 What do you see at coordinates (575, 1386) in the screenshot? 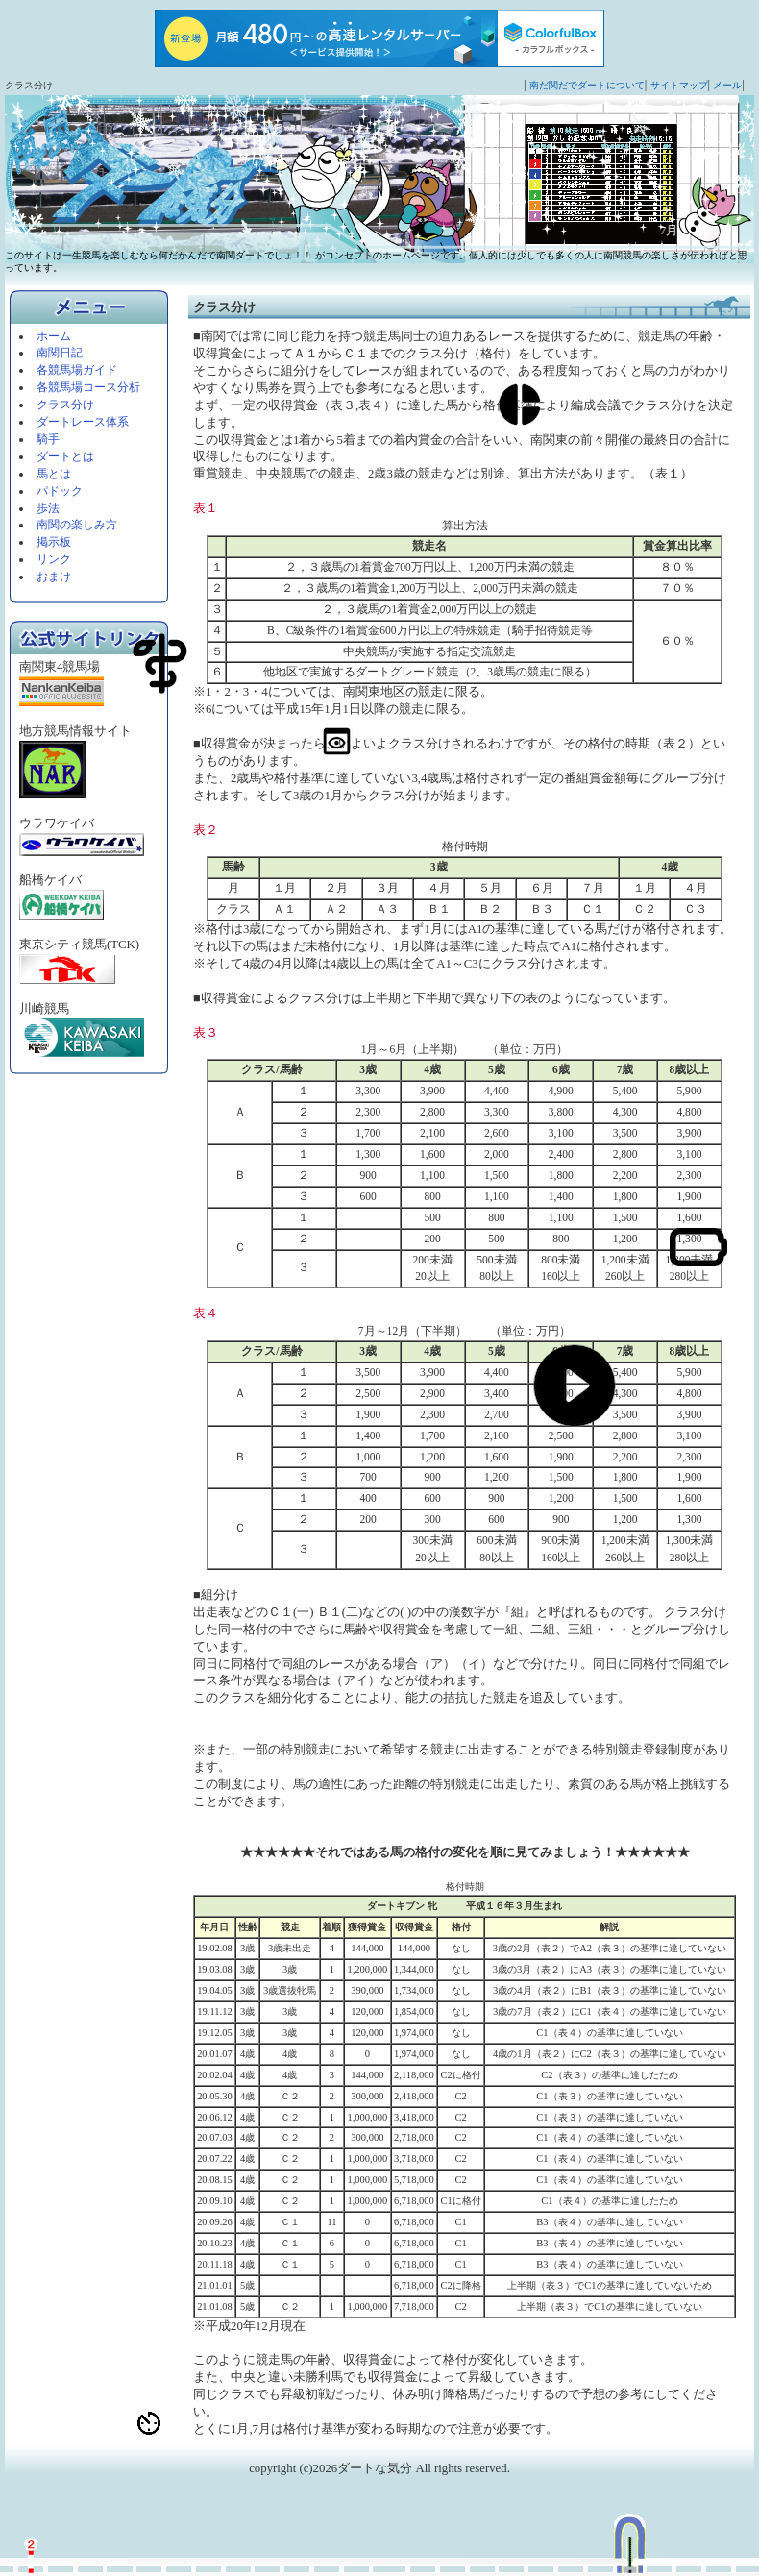
I see `play media or video content` at bounding box center [575, 1386].